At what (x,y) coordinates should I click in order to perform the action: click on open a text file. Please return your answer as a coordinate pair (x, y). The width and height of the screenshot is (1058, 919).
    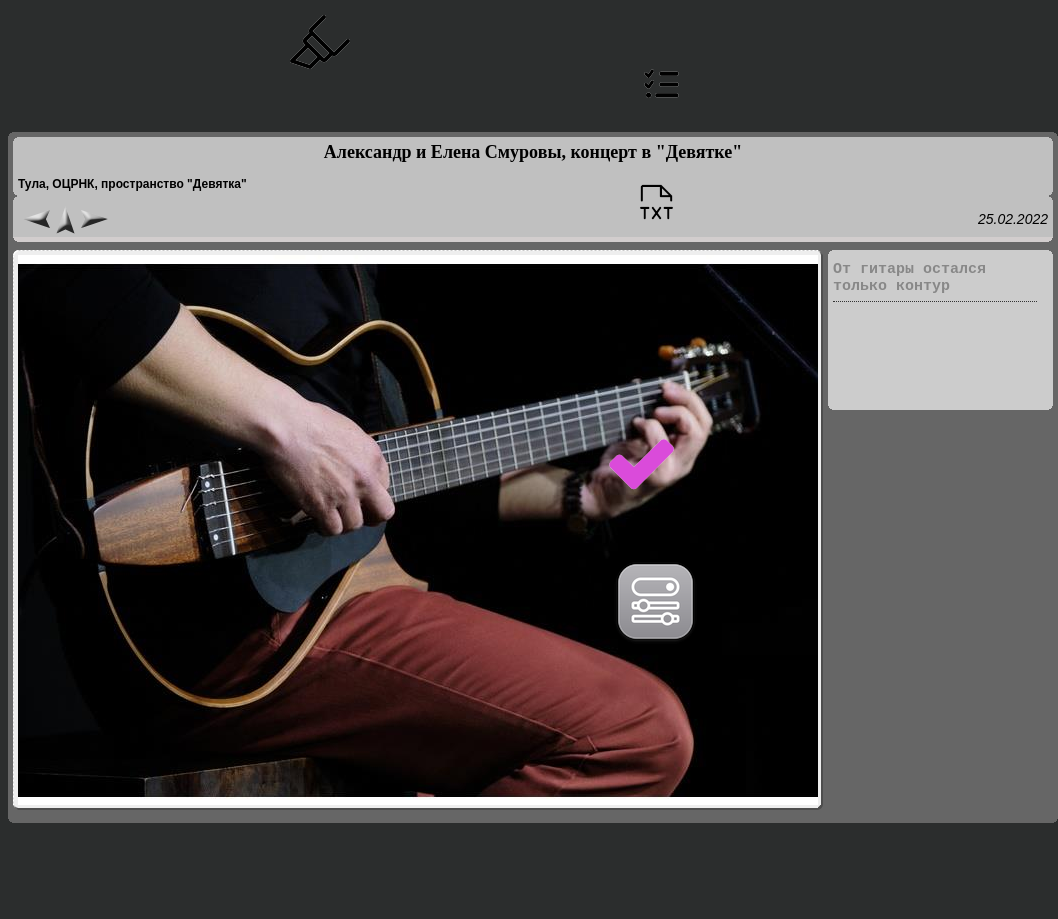
    Looking at the image, I should click on (656, 203).